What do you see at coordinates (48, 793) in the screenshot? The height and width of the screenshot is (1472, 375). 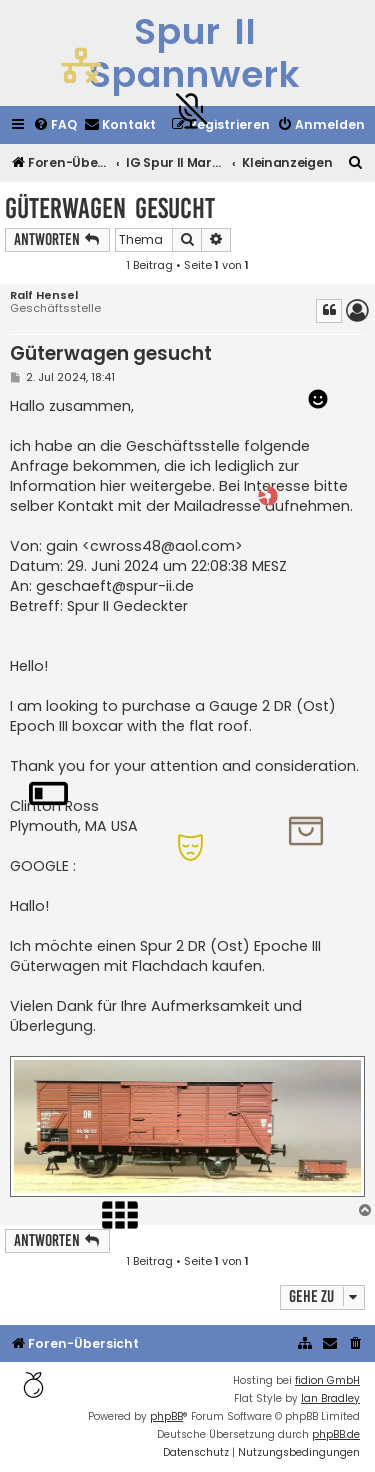 I see `indicates low battery status` at bounding box center [48, 793].